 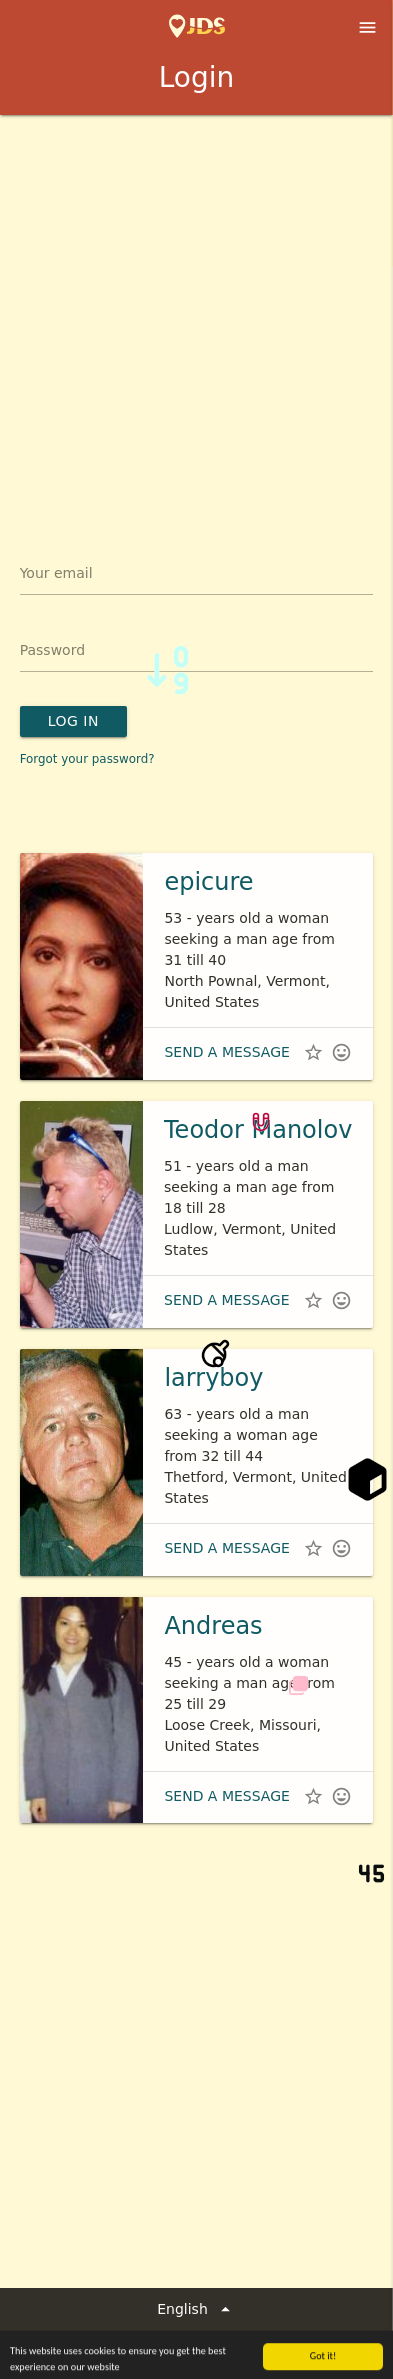 What do you see at coordinates (298, 1685) in the screenshot?
I see `view multiple items or collections` at bounding box center [298, 1685].